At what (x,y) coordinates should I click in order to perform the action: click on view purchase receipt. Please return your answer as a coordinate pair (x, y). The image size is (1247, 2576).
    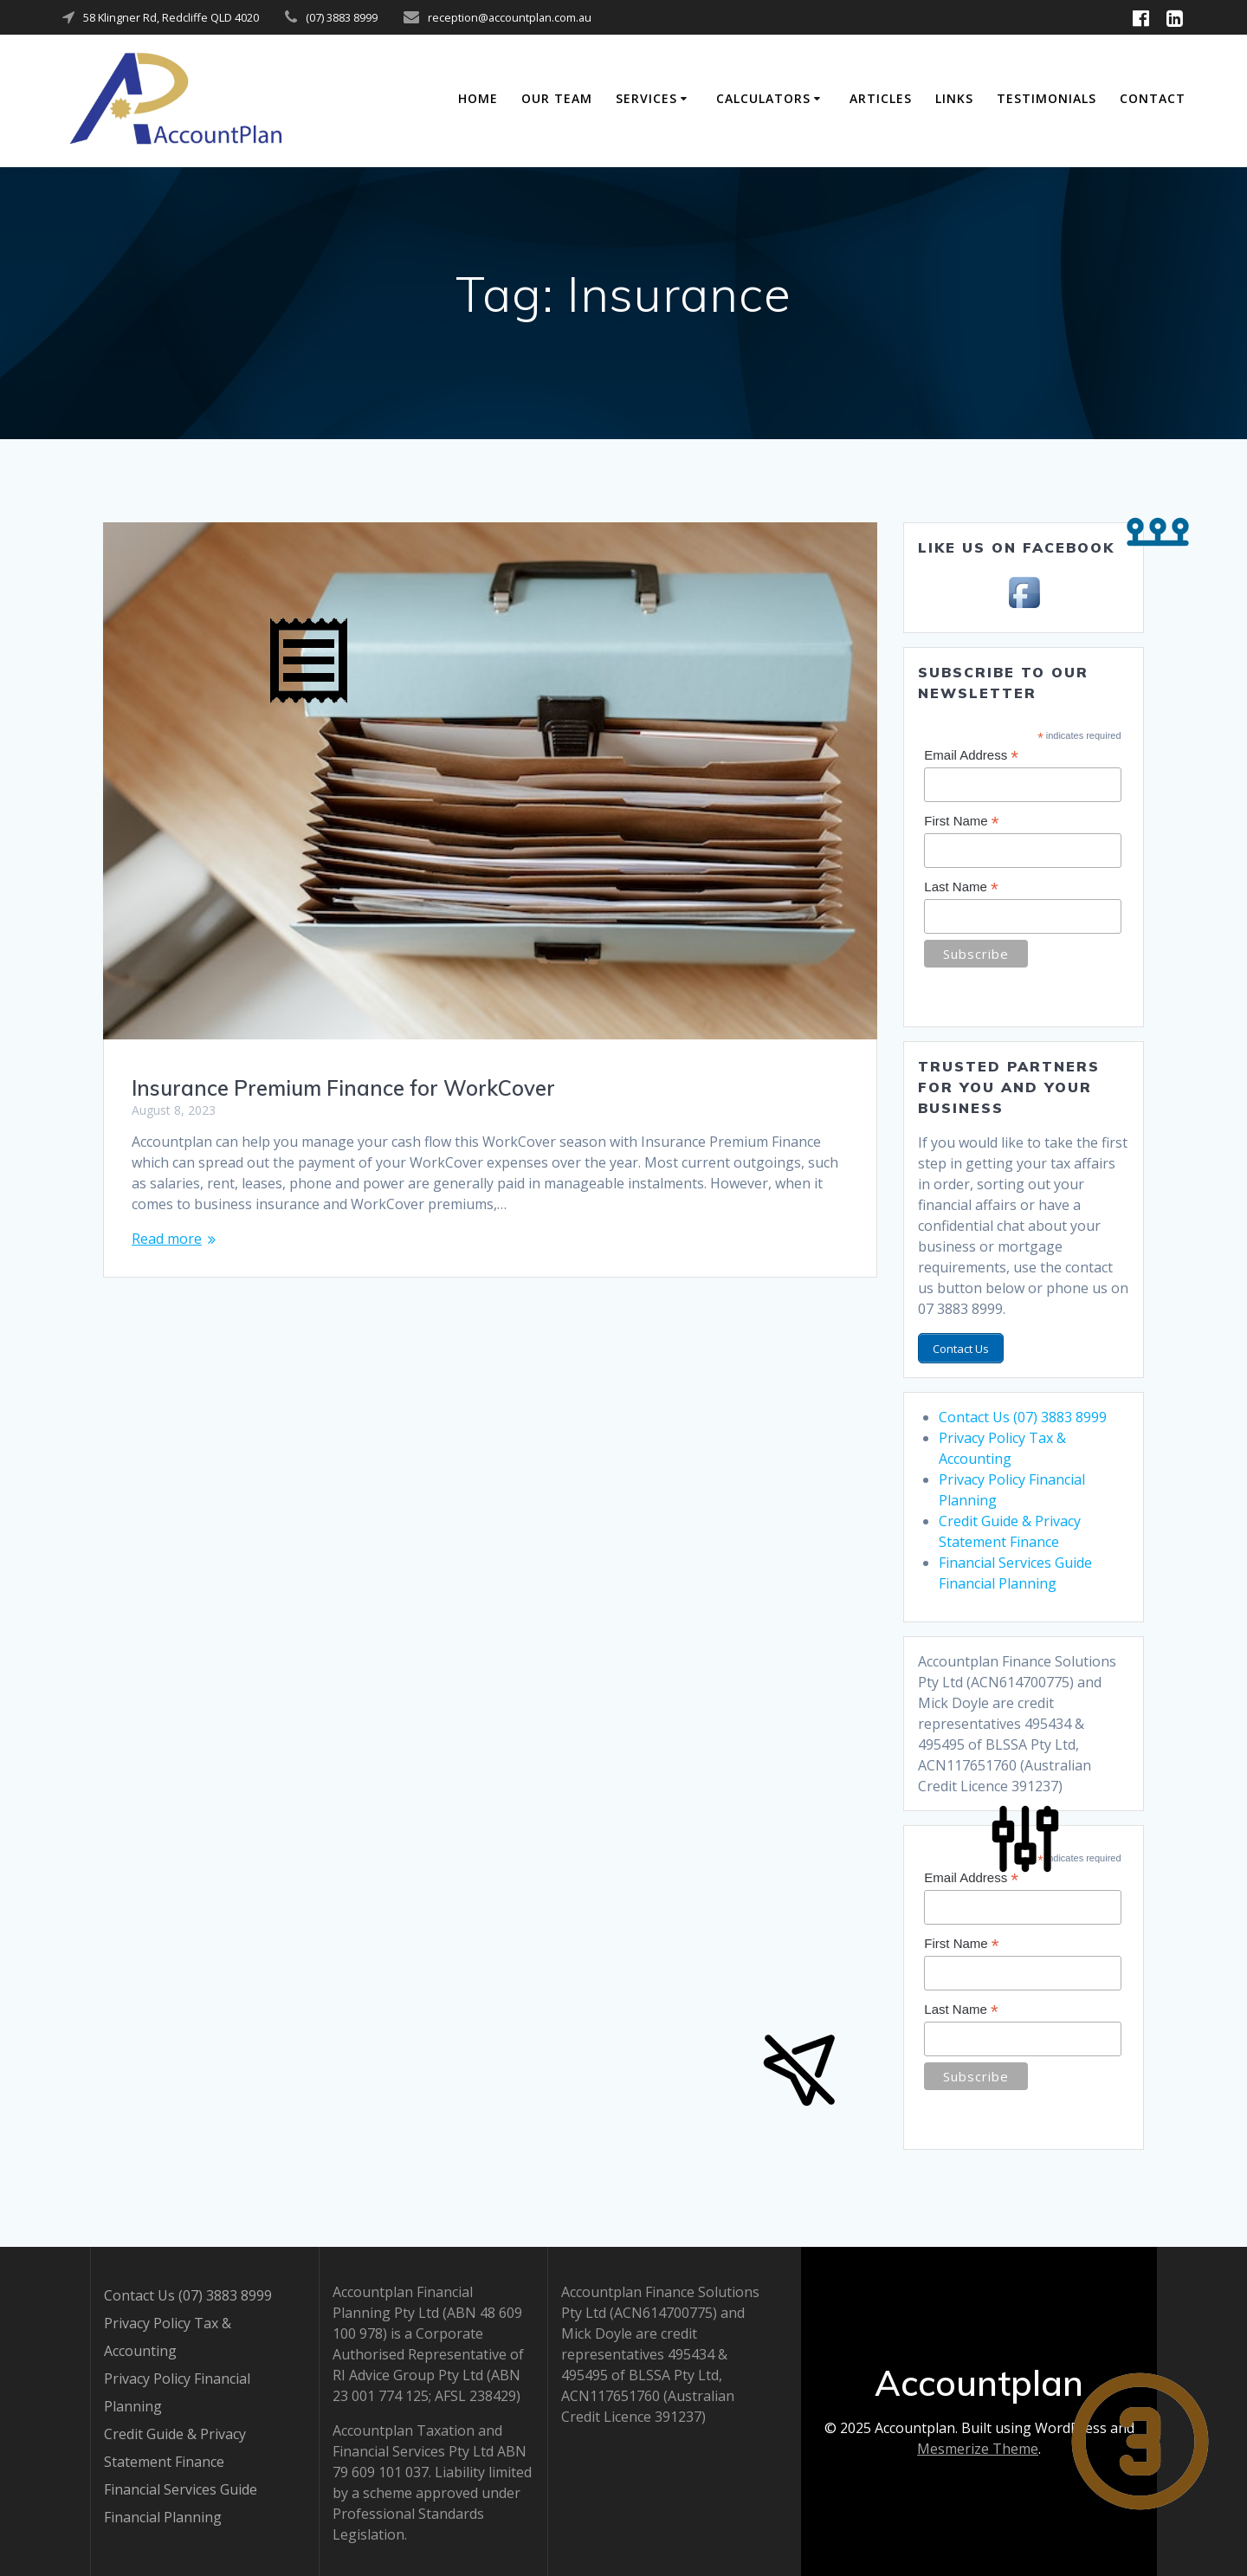
    Looking at the image, I should click on (308, 660).